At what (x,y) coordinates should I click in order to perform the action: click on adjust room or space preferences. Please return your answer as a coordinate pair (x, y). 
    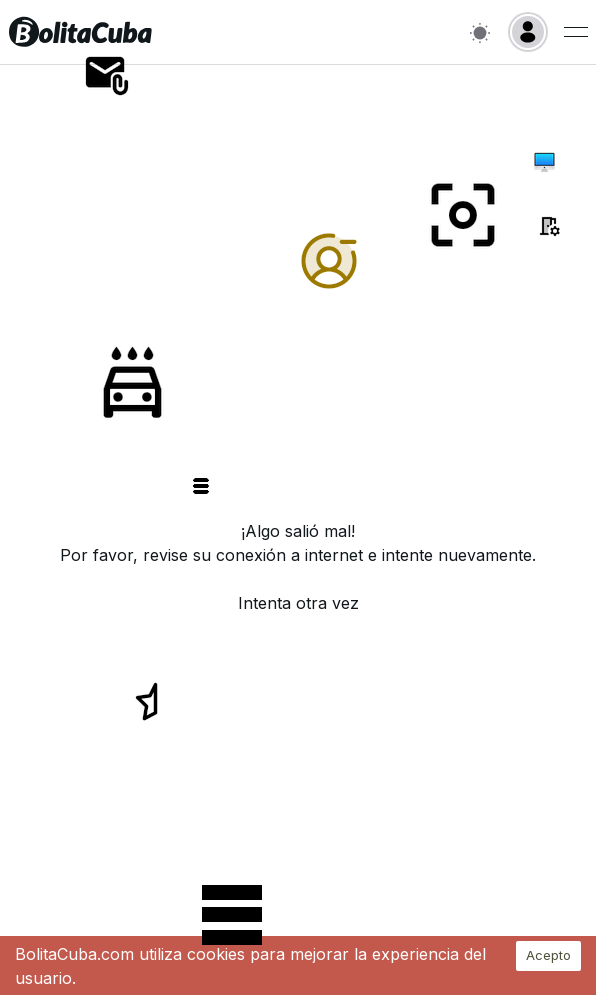
    Looking at the image, I should click on (549, 226).